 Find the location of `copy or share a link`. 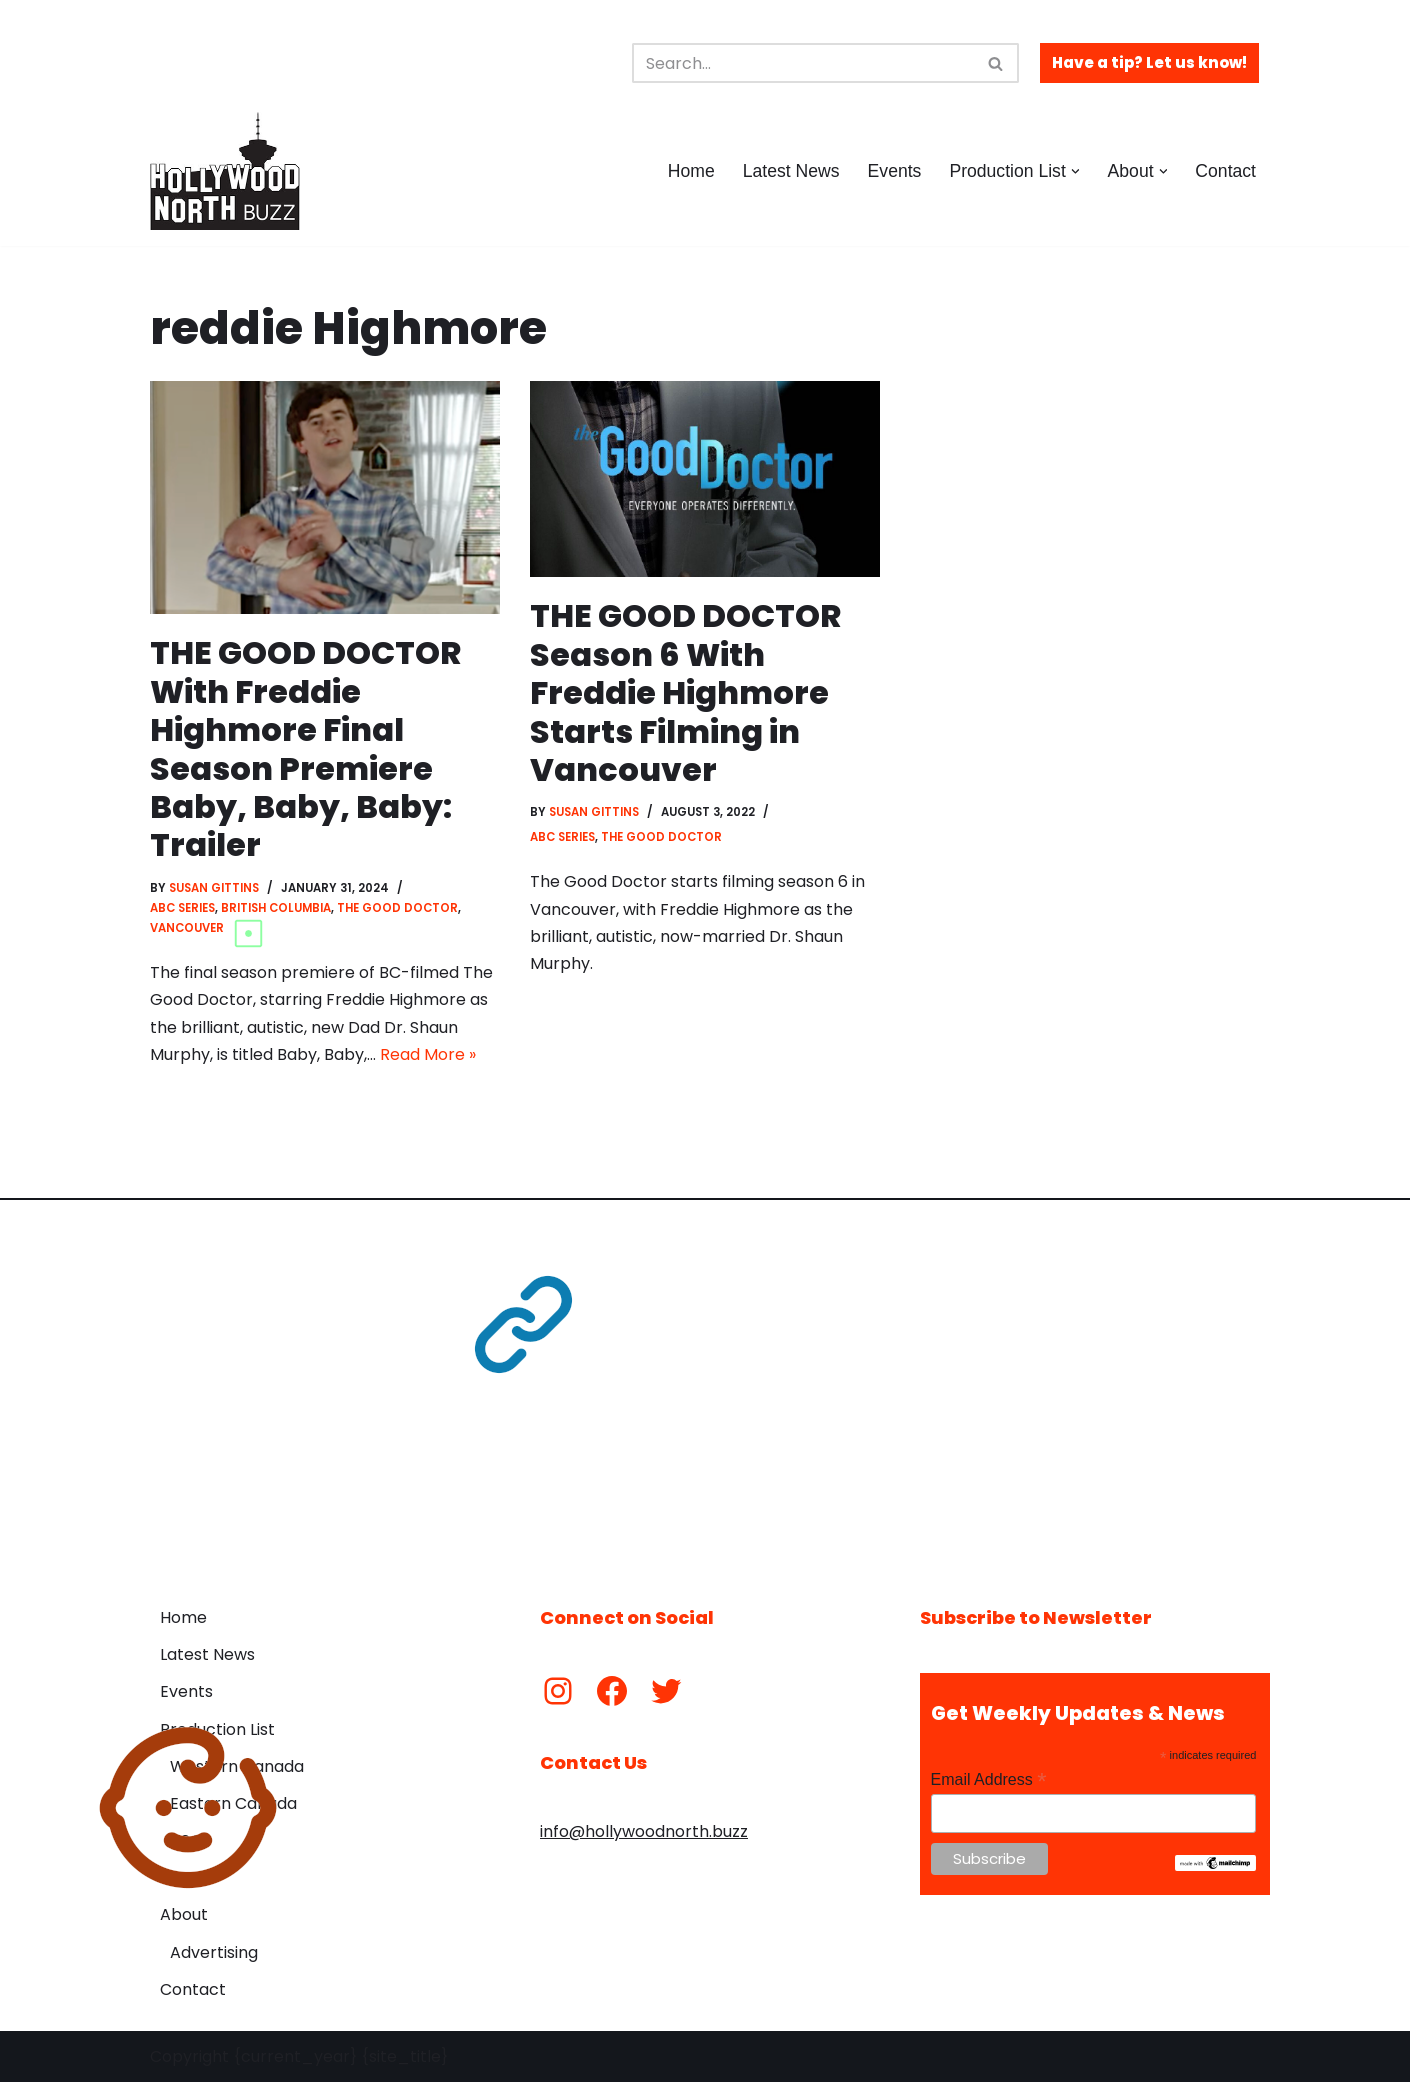

copy or share a link is located at coordinates (523, 1324).